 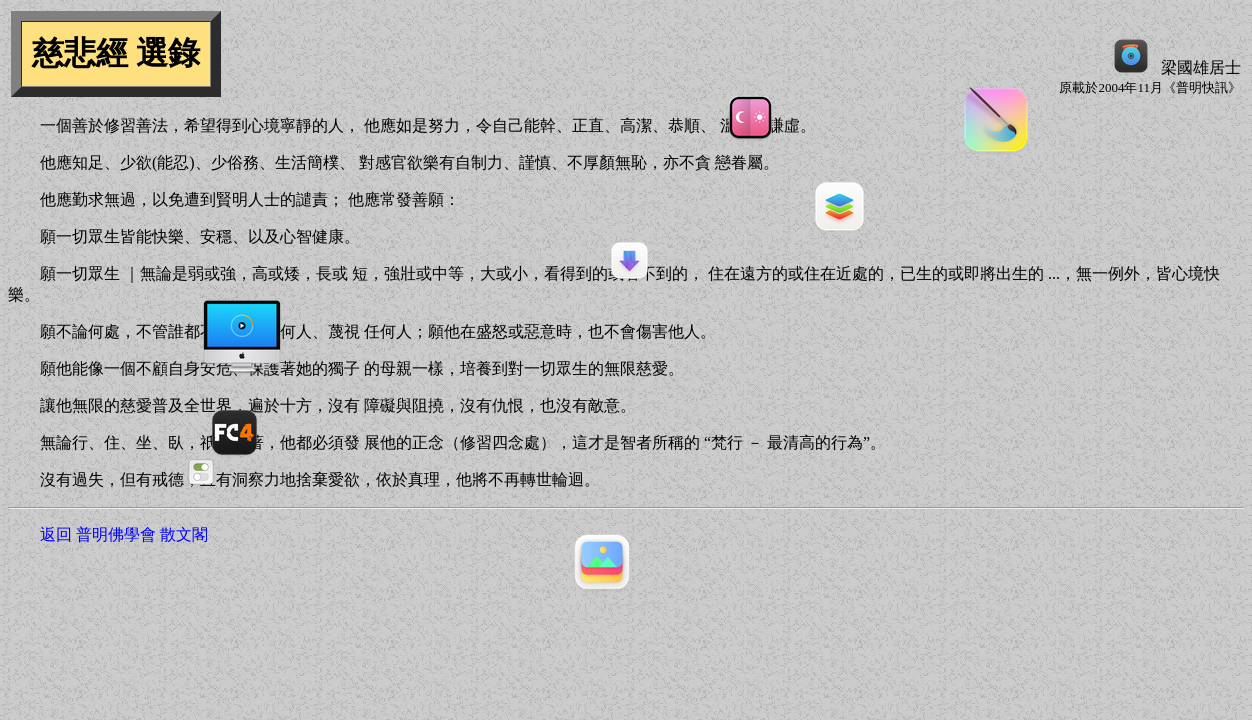 What do you see at coordinates (602, 562) in the screenshot?
I see `open imagefan reloaded photo viewer app` at bounding box center [602, 562].